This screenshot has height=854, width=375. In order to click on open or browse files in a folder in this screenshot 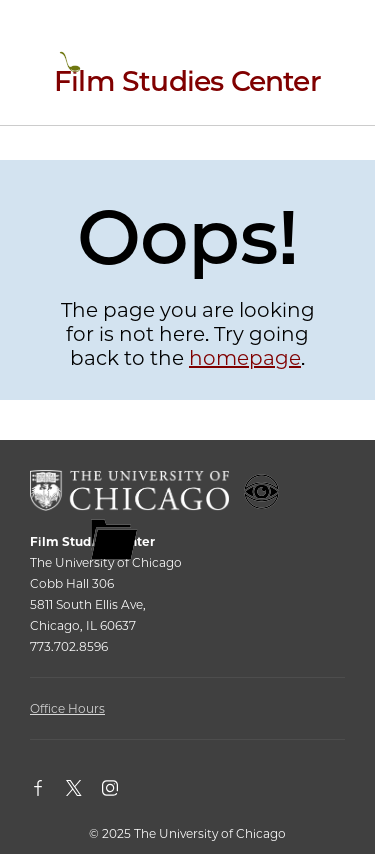, I will do `click(113, 538)`.